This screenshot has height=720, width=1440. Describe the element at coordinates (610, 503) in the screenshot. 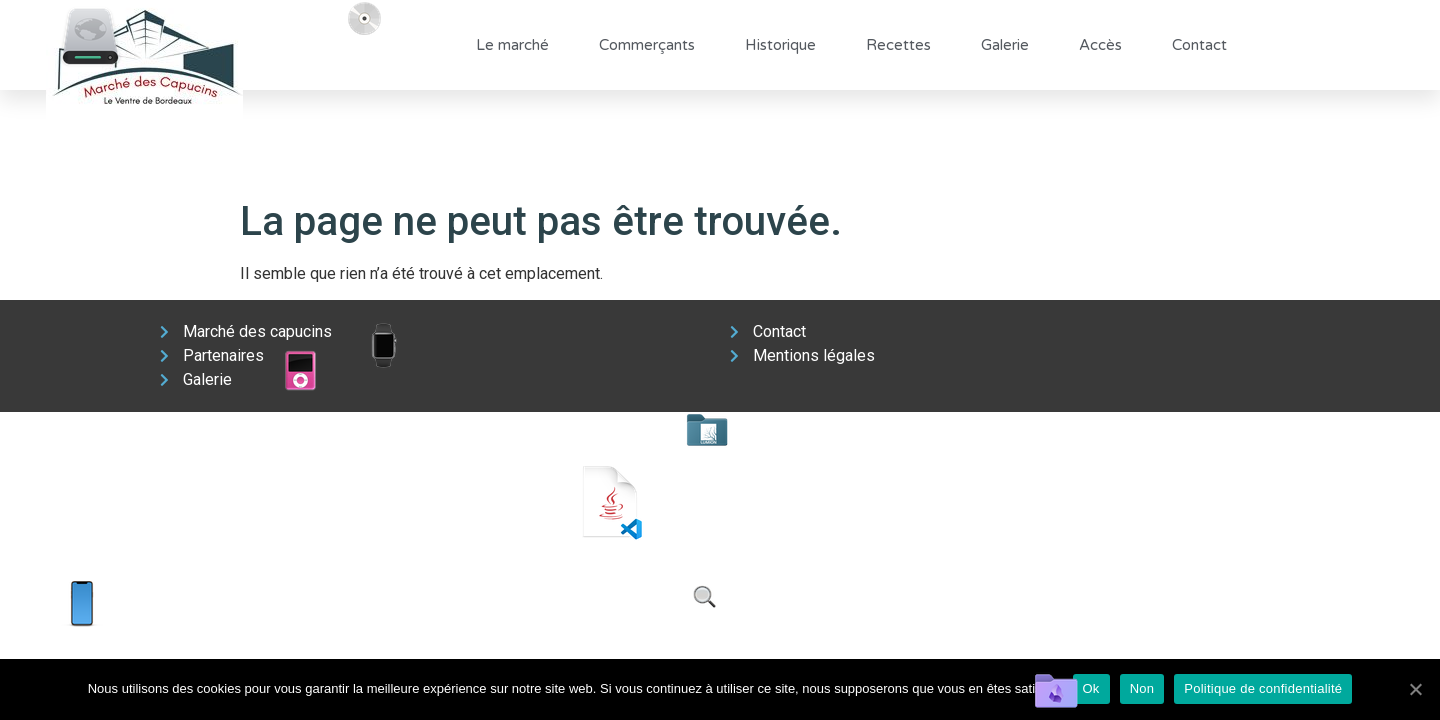

I see `open a Java file in Visual Studio Code` at that location.